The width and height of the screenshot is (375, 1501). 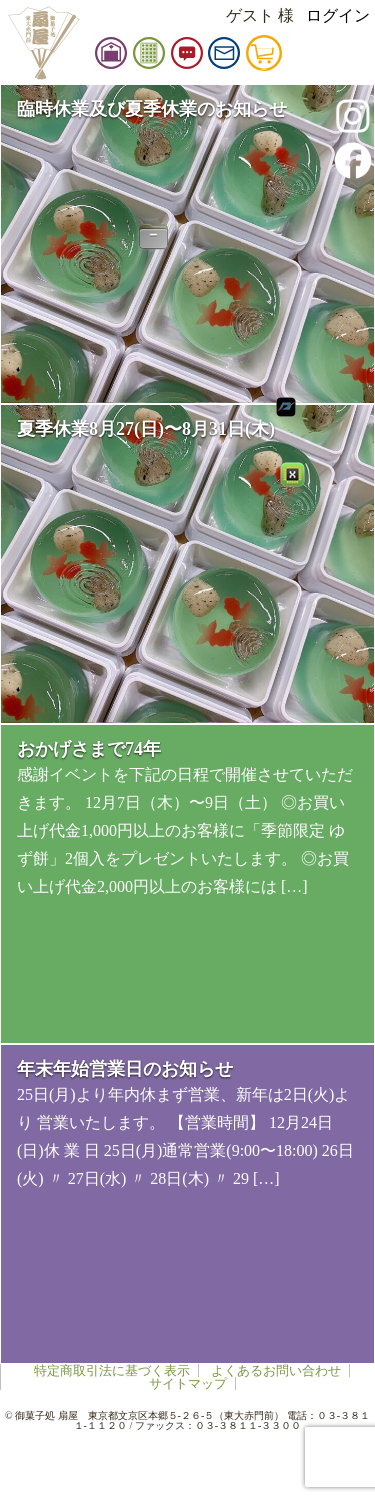 I want to click on open the file manager, so click(x=153, y=235).